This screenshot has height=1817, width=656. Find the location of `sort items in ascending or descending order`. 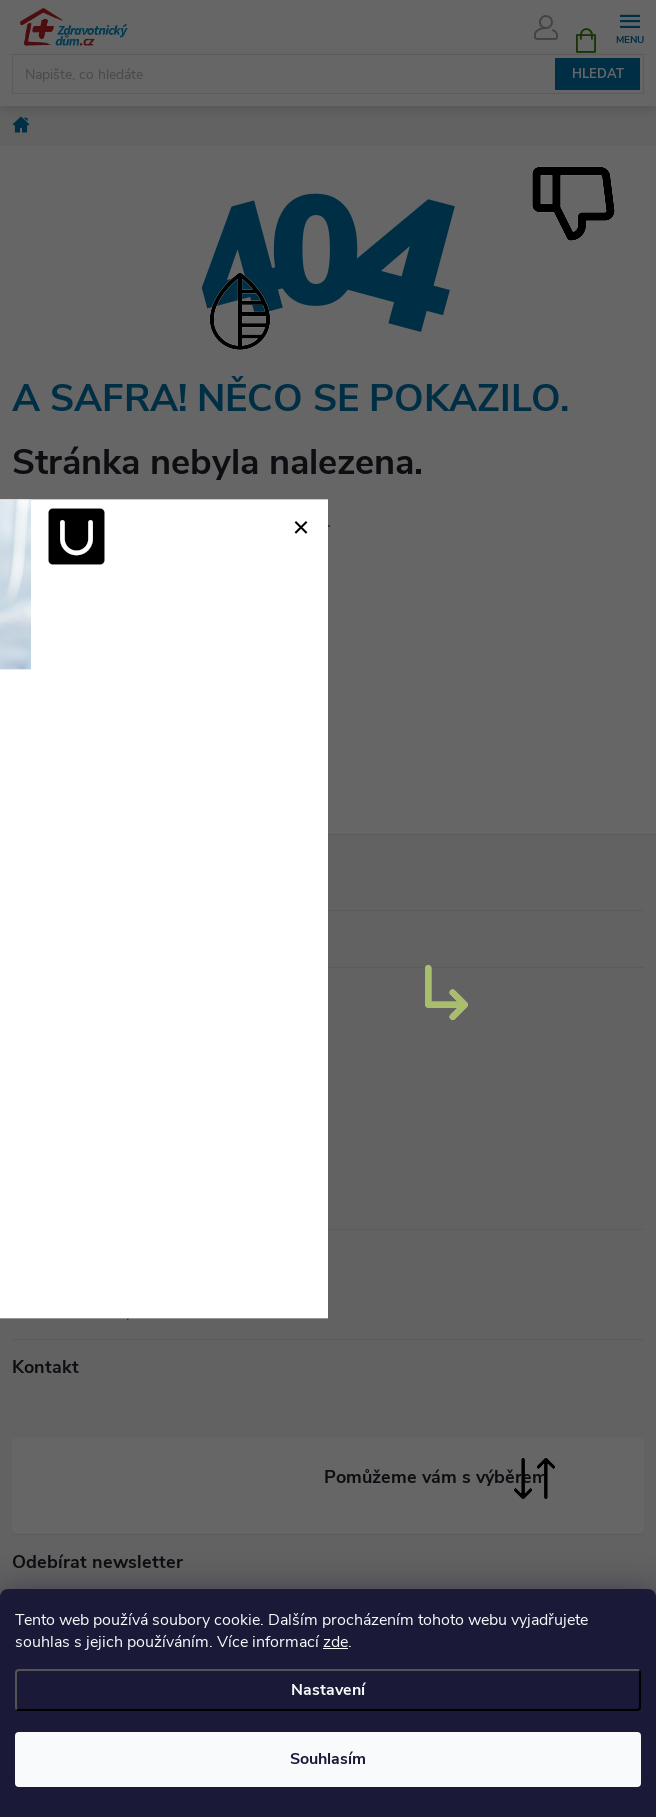

sort items in ascending or descending order is located at coordinates (534, 1478).